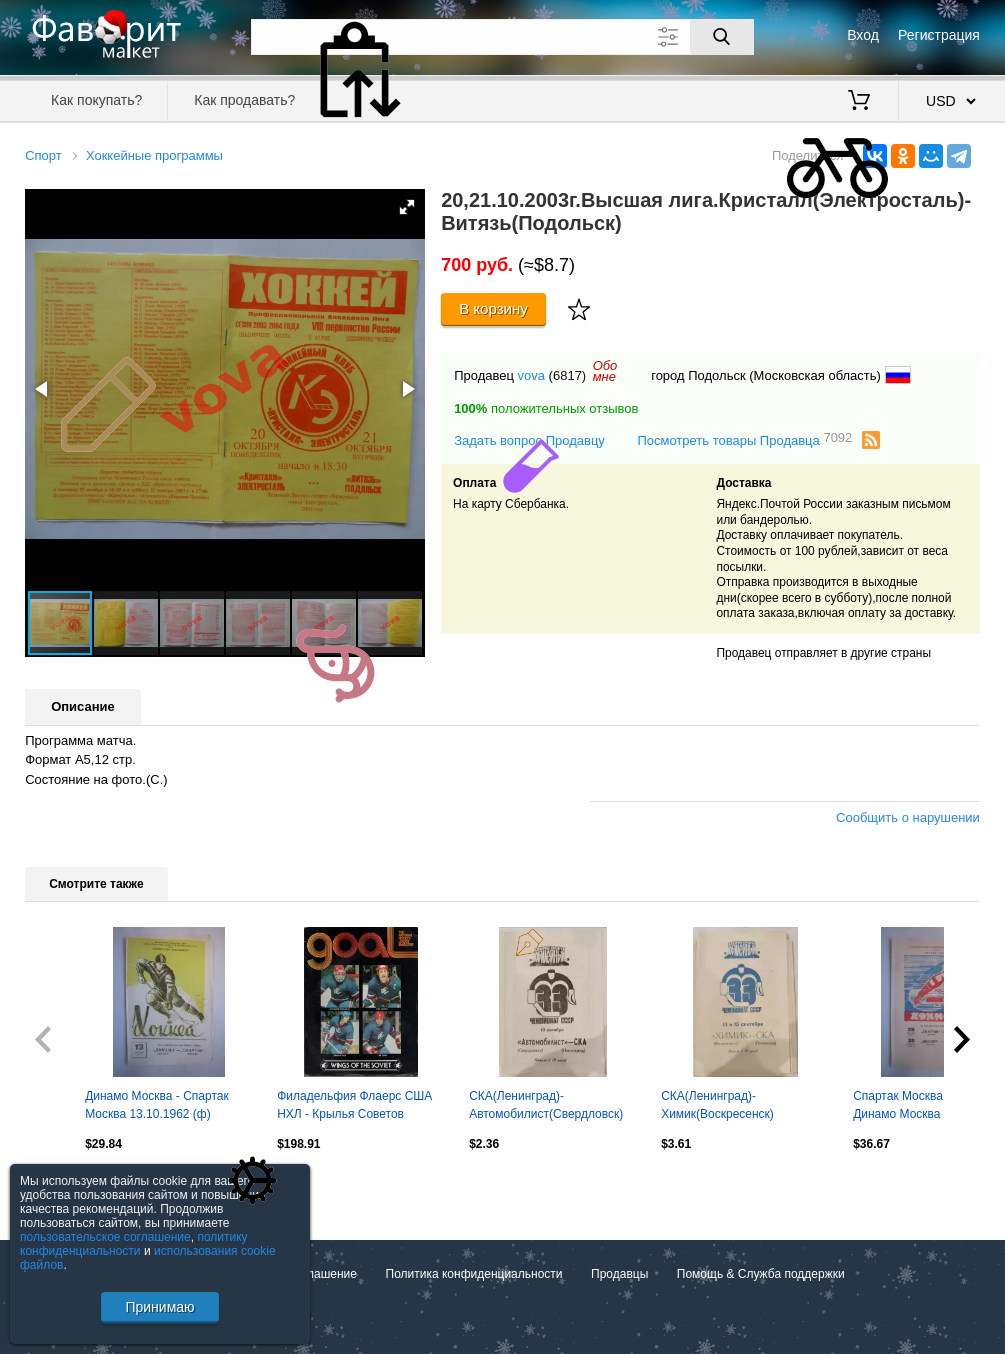  What do you see at coordinates (530, 466) in the screenshot?
I see `run a test or experiment` at bounding box center [530, 466].